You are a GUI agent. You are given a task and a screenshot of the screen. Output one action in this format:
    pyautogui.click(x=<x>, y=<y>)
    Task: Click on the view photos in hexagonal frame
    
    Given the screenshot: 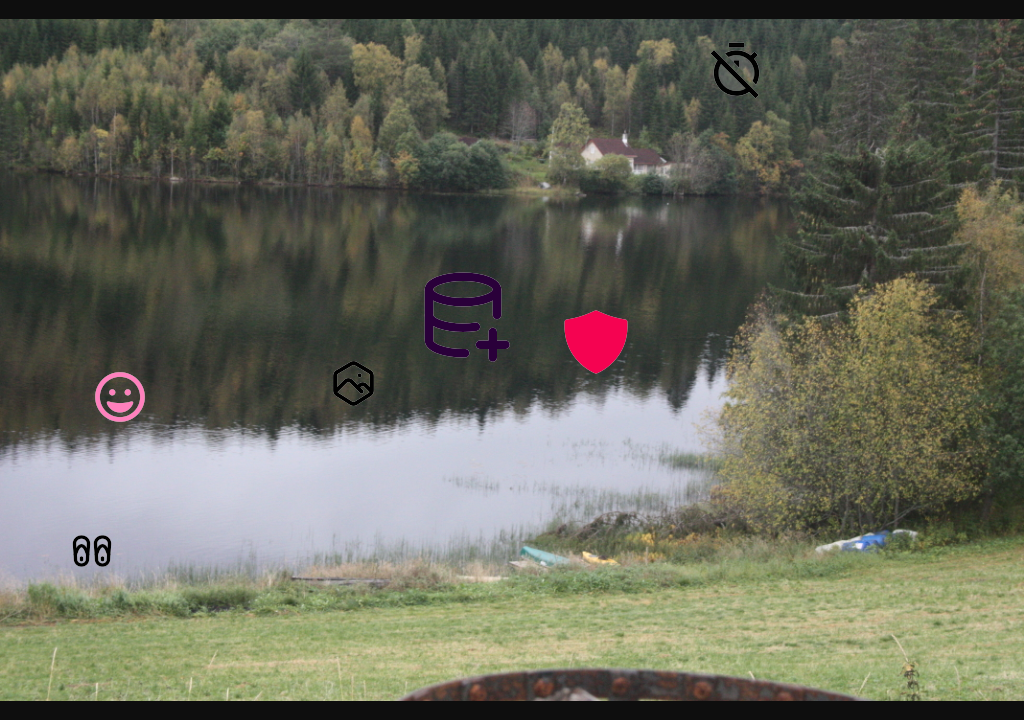 What is the action you would take?
    pyautogui.click(x=353, y=383)
    